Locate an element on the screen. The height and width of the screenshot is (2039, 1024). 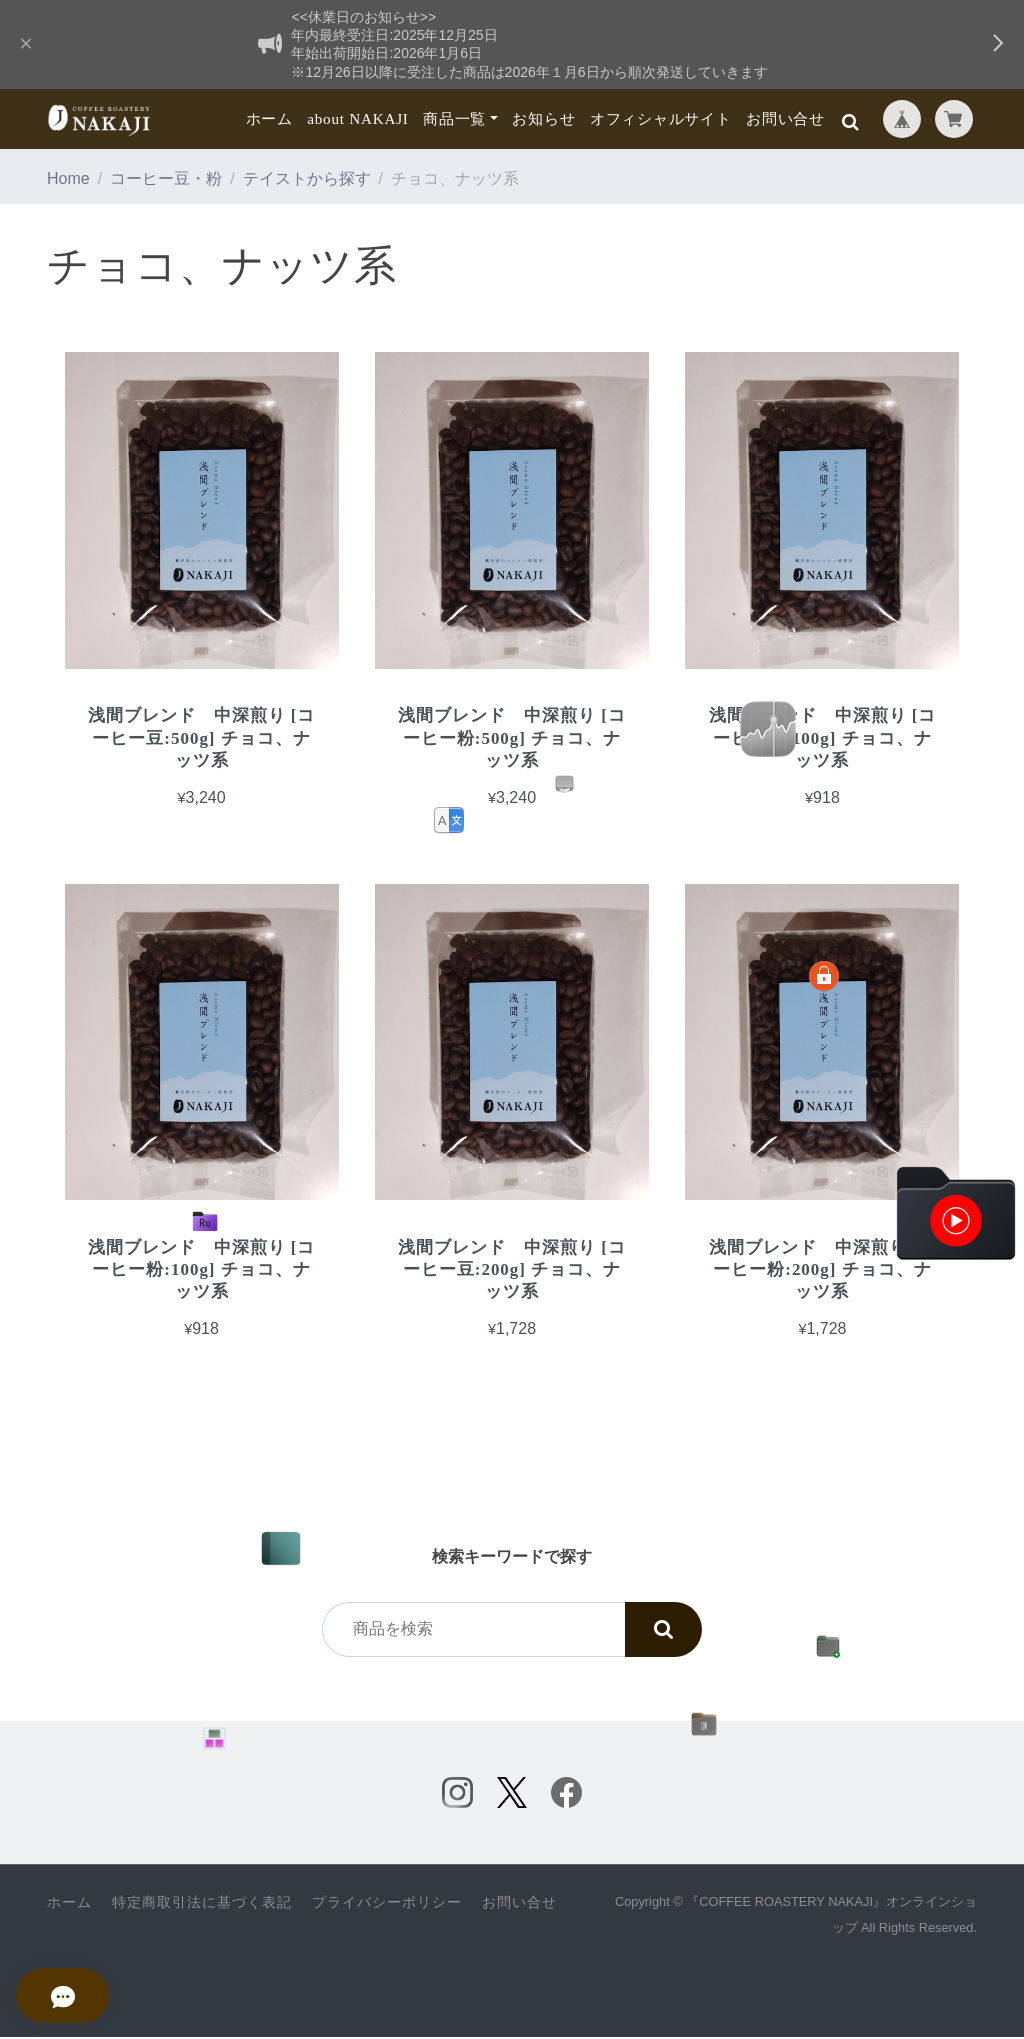
access language and translation settings is located at coordinates (449, 820).